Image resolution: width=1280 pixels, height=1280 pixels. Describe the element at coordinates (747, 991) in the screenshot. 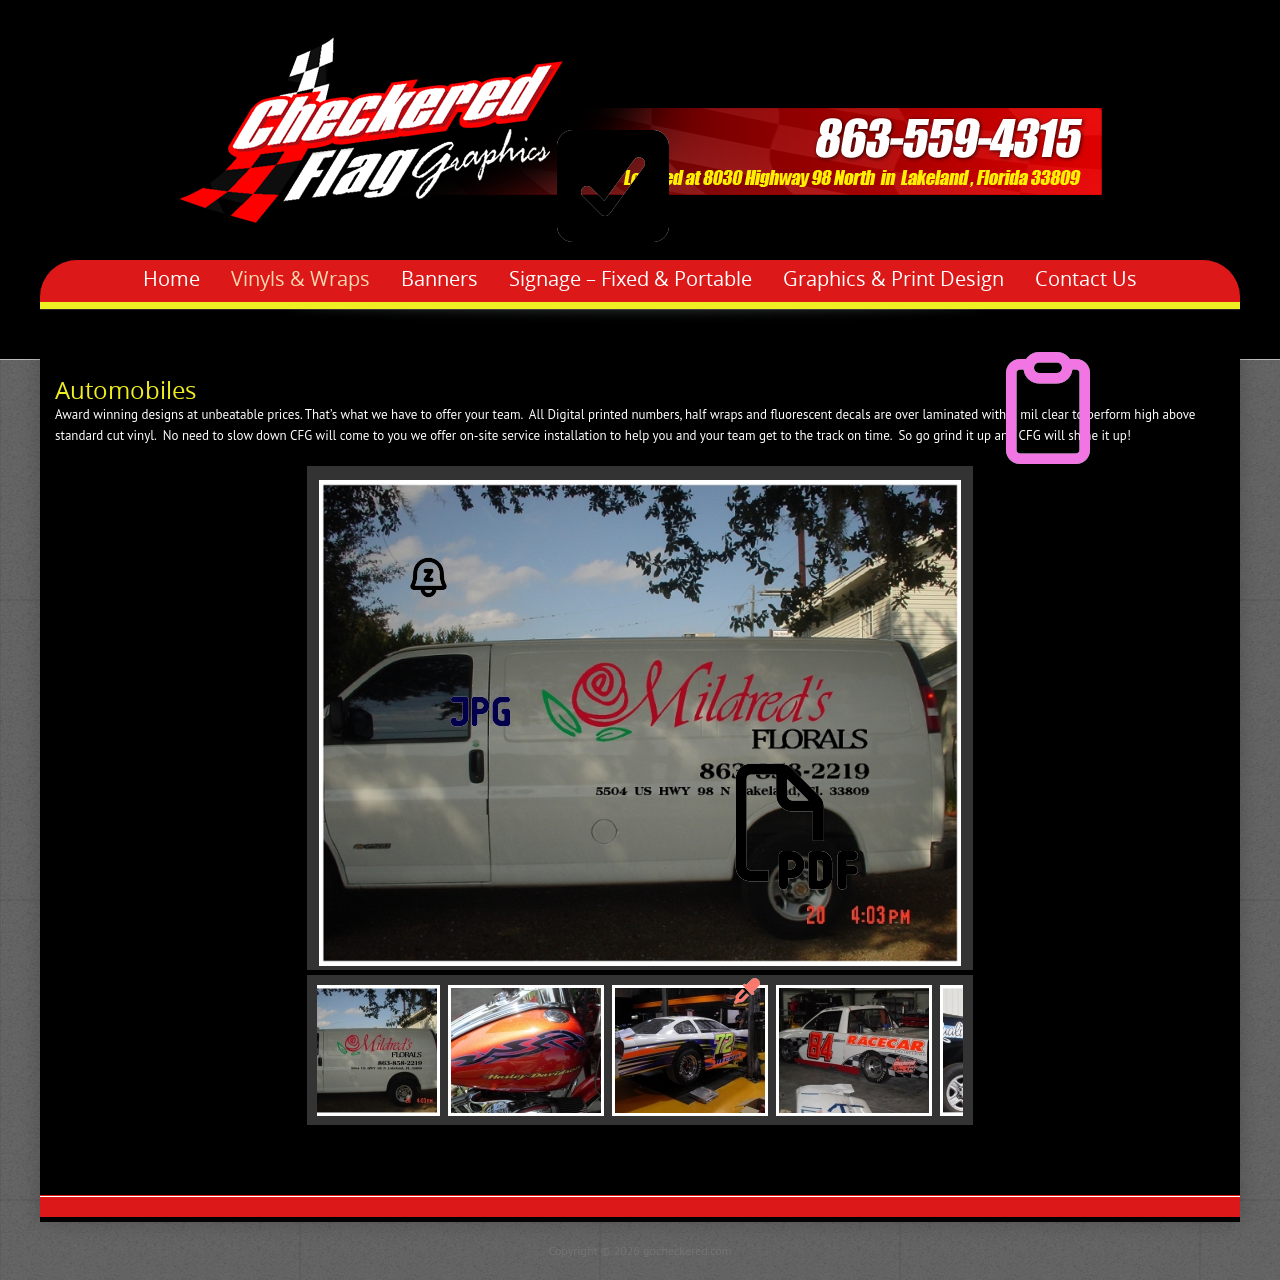

I see `select a color from the canvas` at that location.